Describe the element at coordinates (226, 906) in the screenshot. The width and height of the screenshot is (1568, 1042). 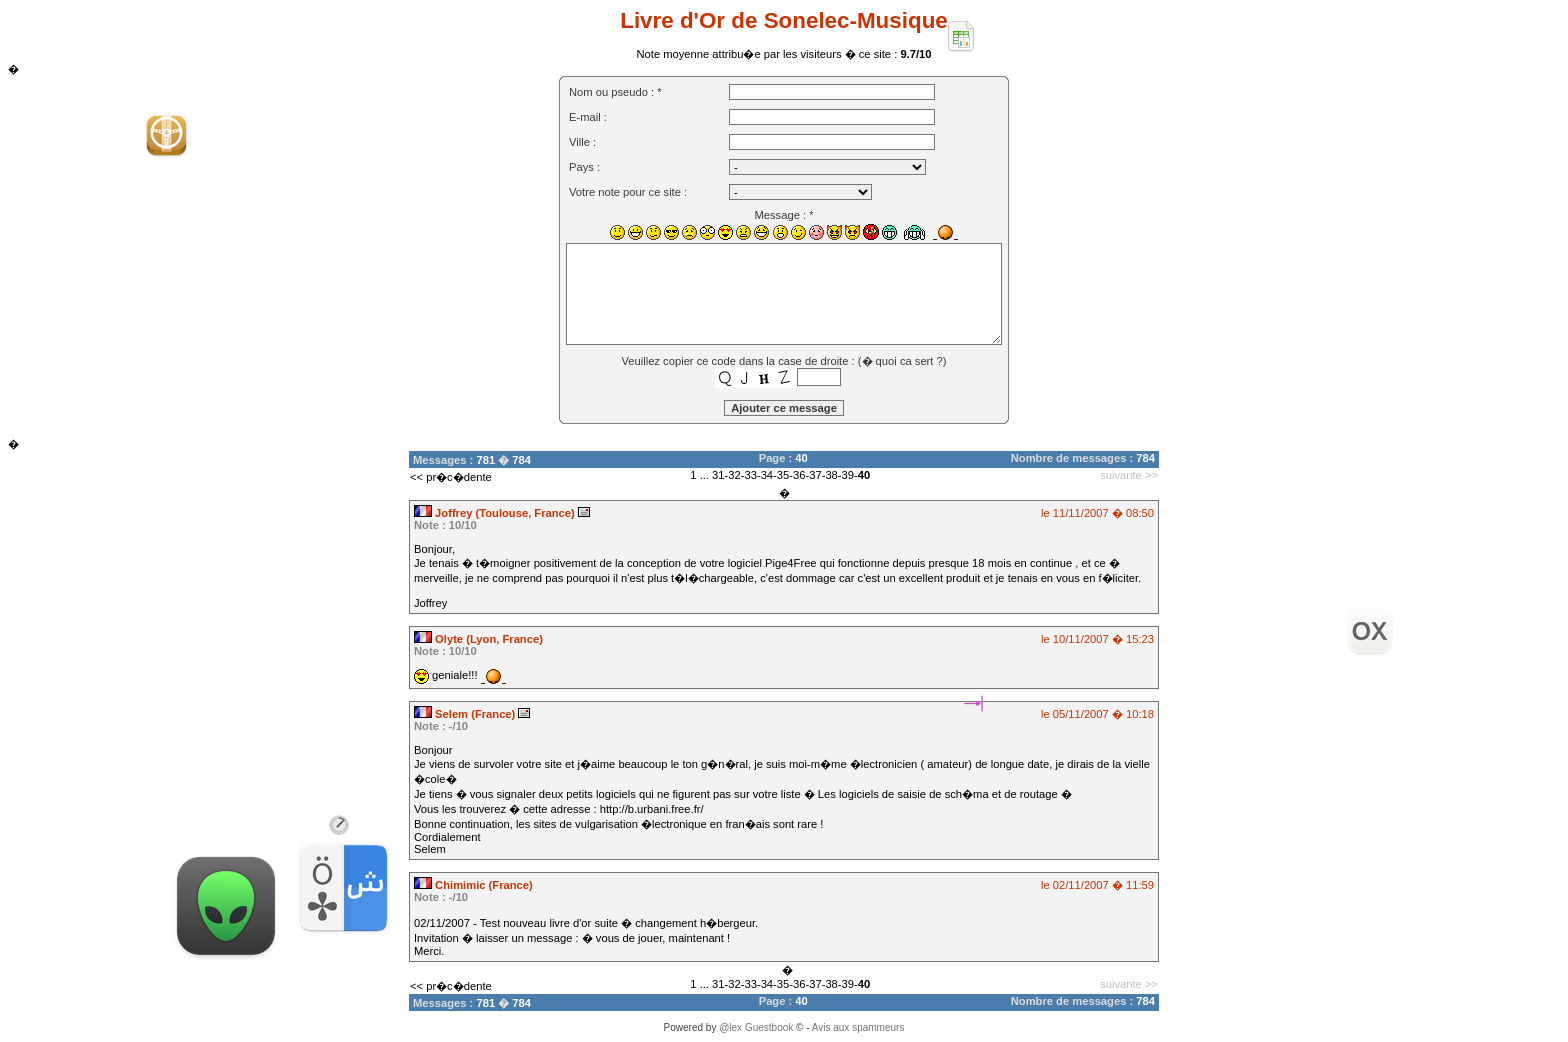
I see `launch alien arena game` at that location.